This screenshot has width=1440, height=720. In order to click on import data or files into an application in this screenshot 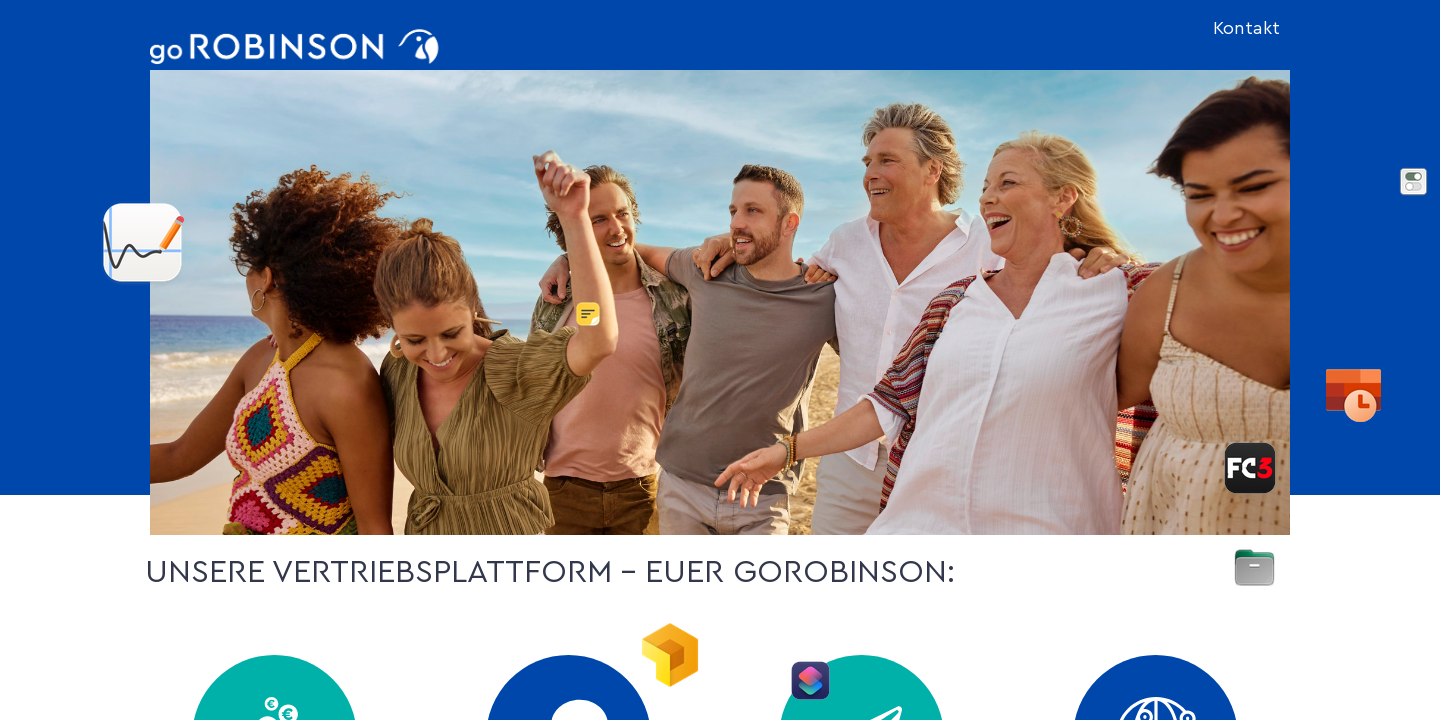, I will do `click(670, 655)`.